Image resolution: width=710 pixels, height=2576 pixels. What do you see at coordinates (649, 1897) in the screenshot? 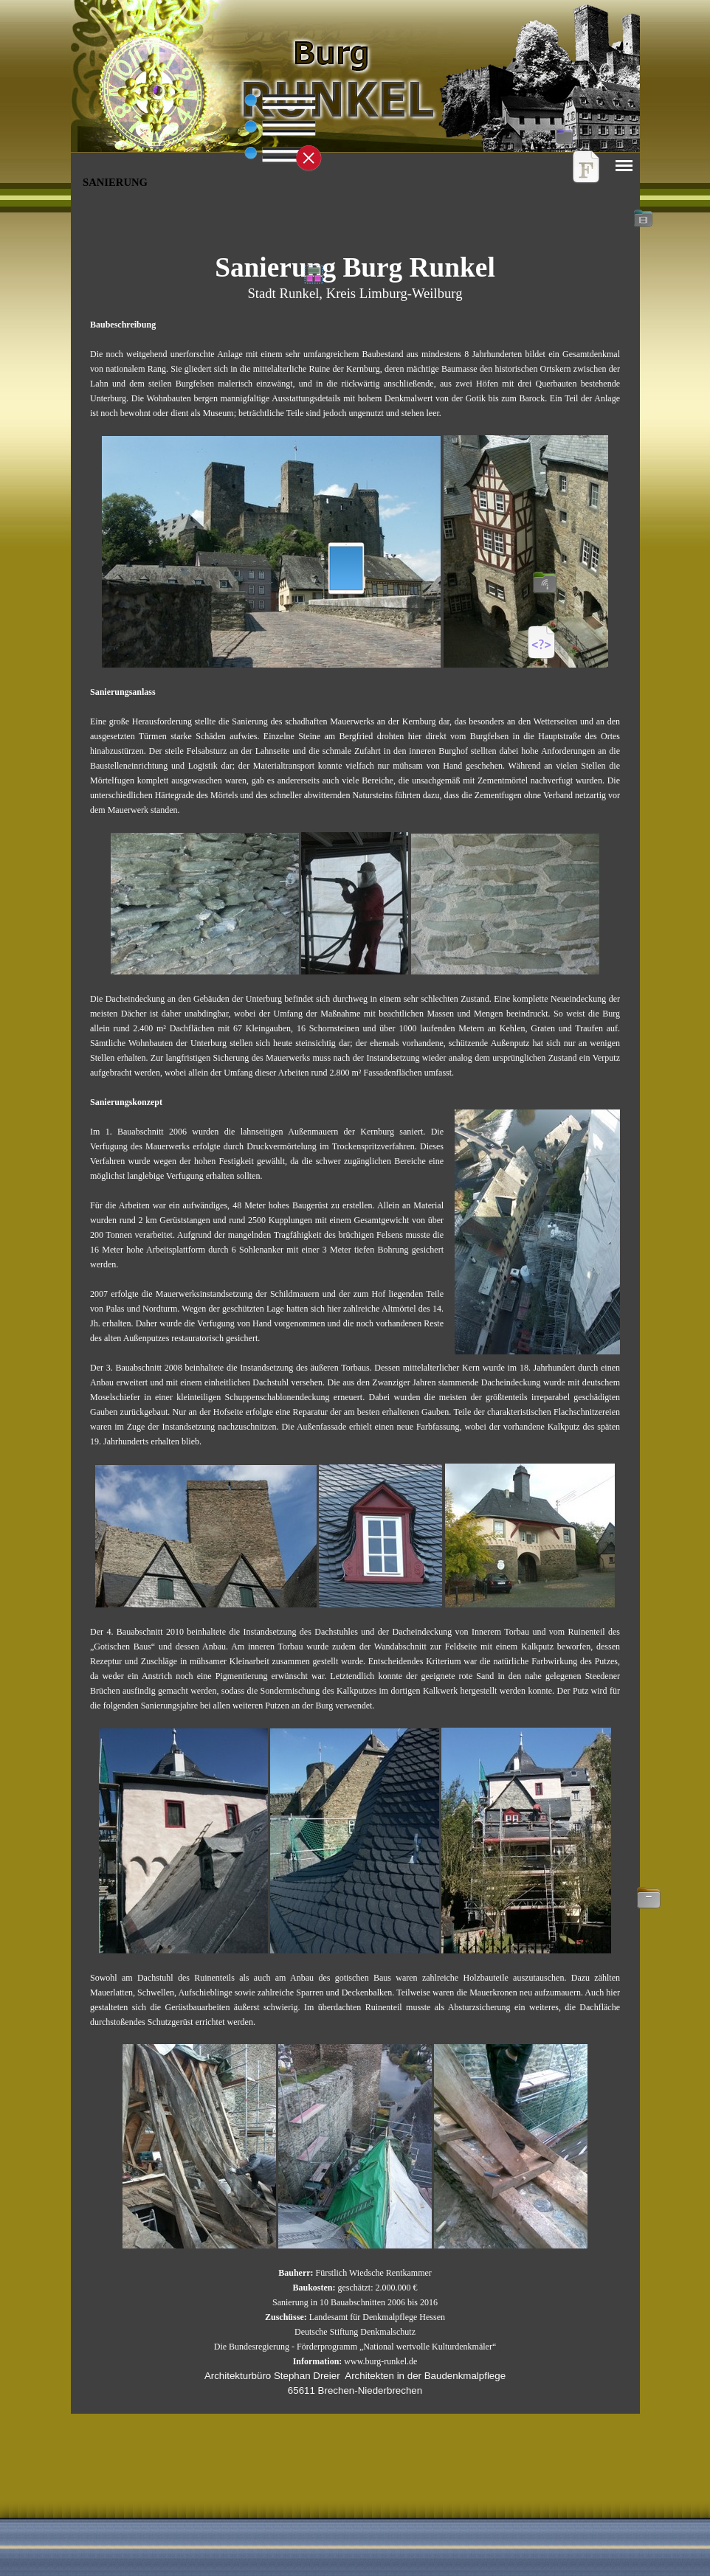
I see `open the file manager application` at bounding box center [649, 1897].